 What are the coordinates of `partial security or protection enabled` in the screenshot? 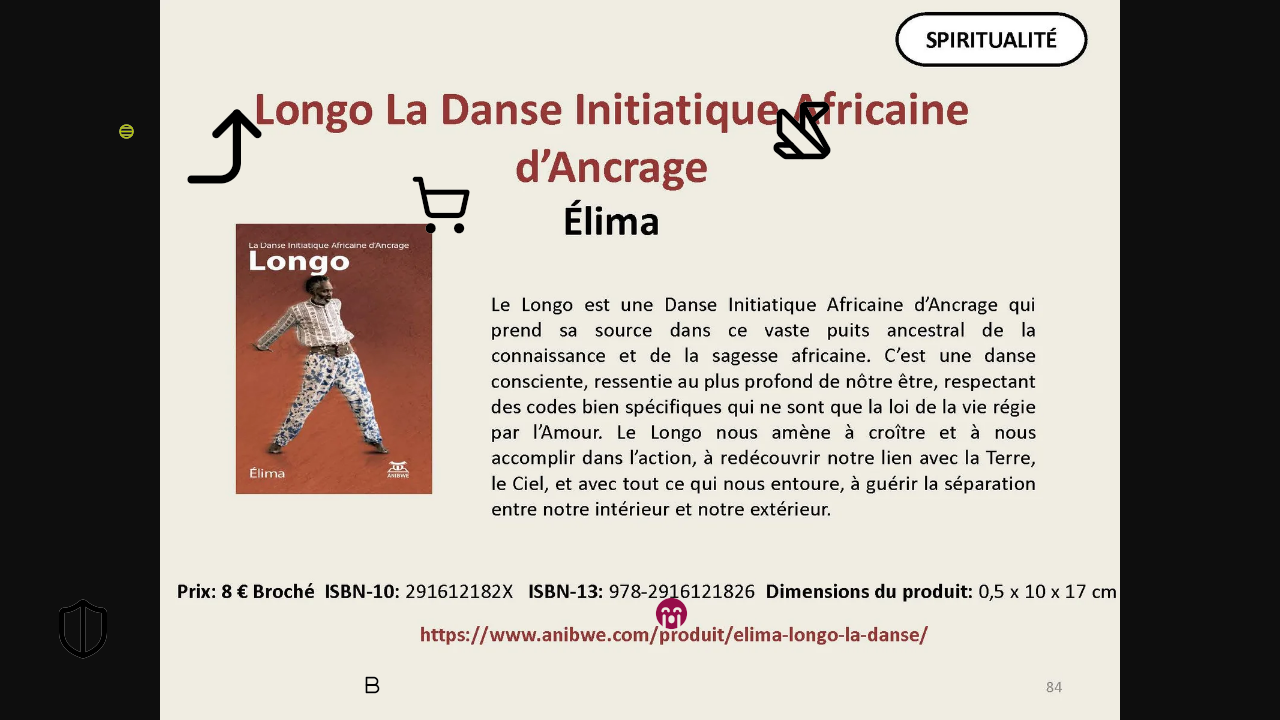 It's located at (83, 629).